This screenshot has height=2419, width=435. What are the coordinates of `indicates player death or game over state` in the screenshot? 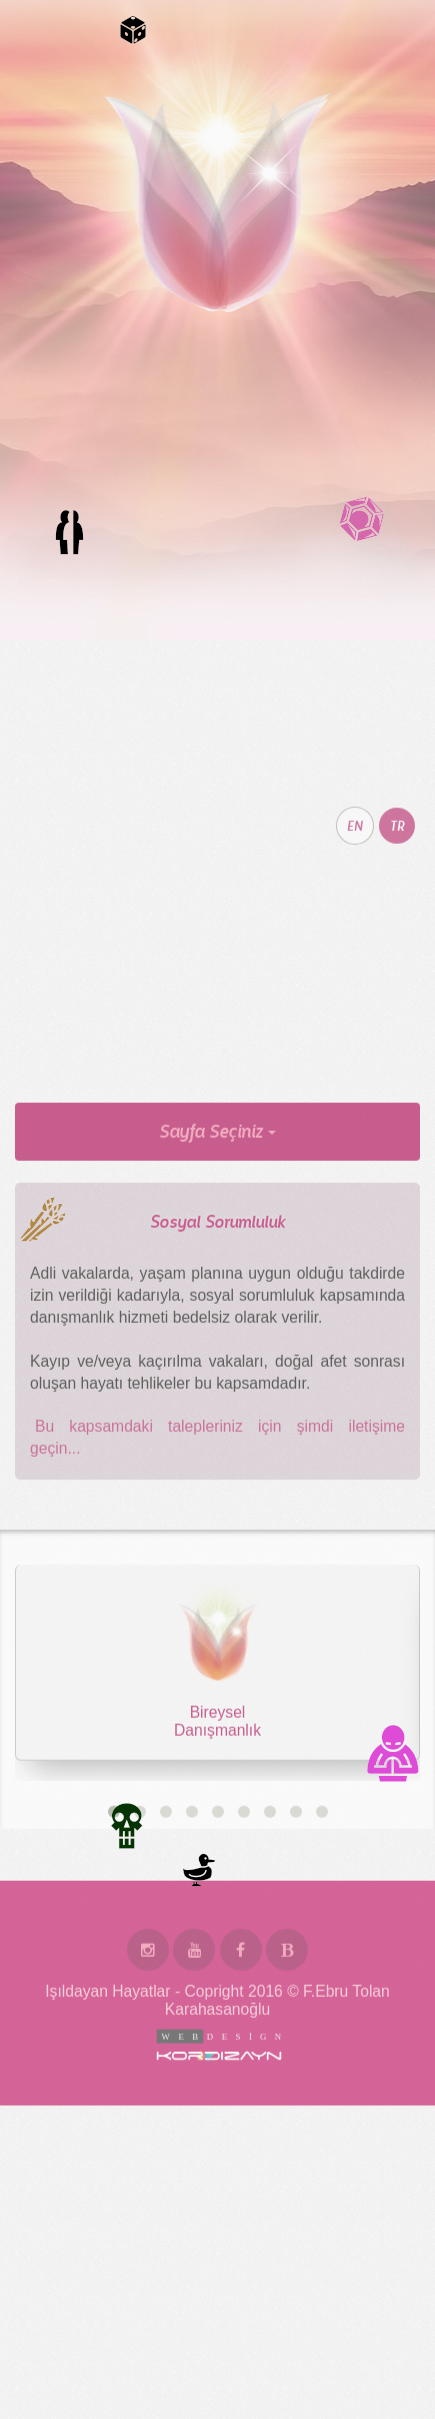 It's located at (126, 1825).